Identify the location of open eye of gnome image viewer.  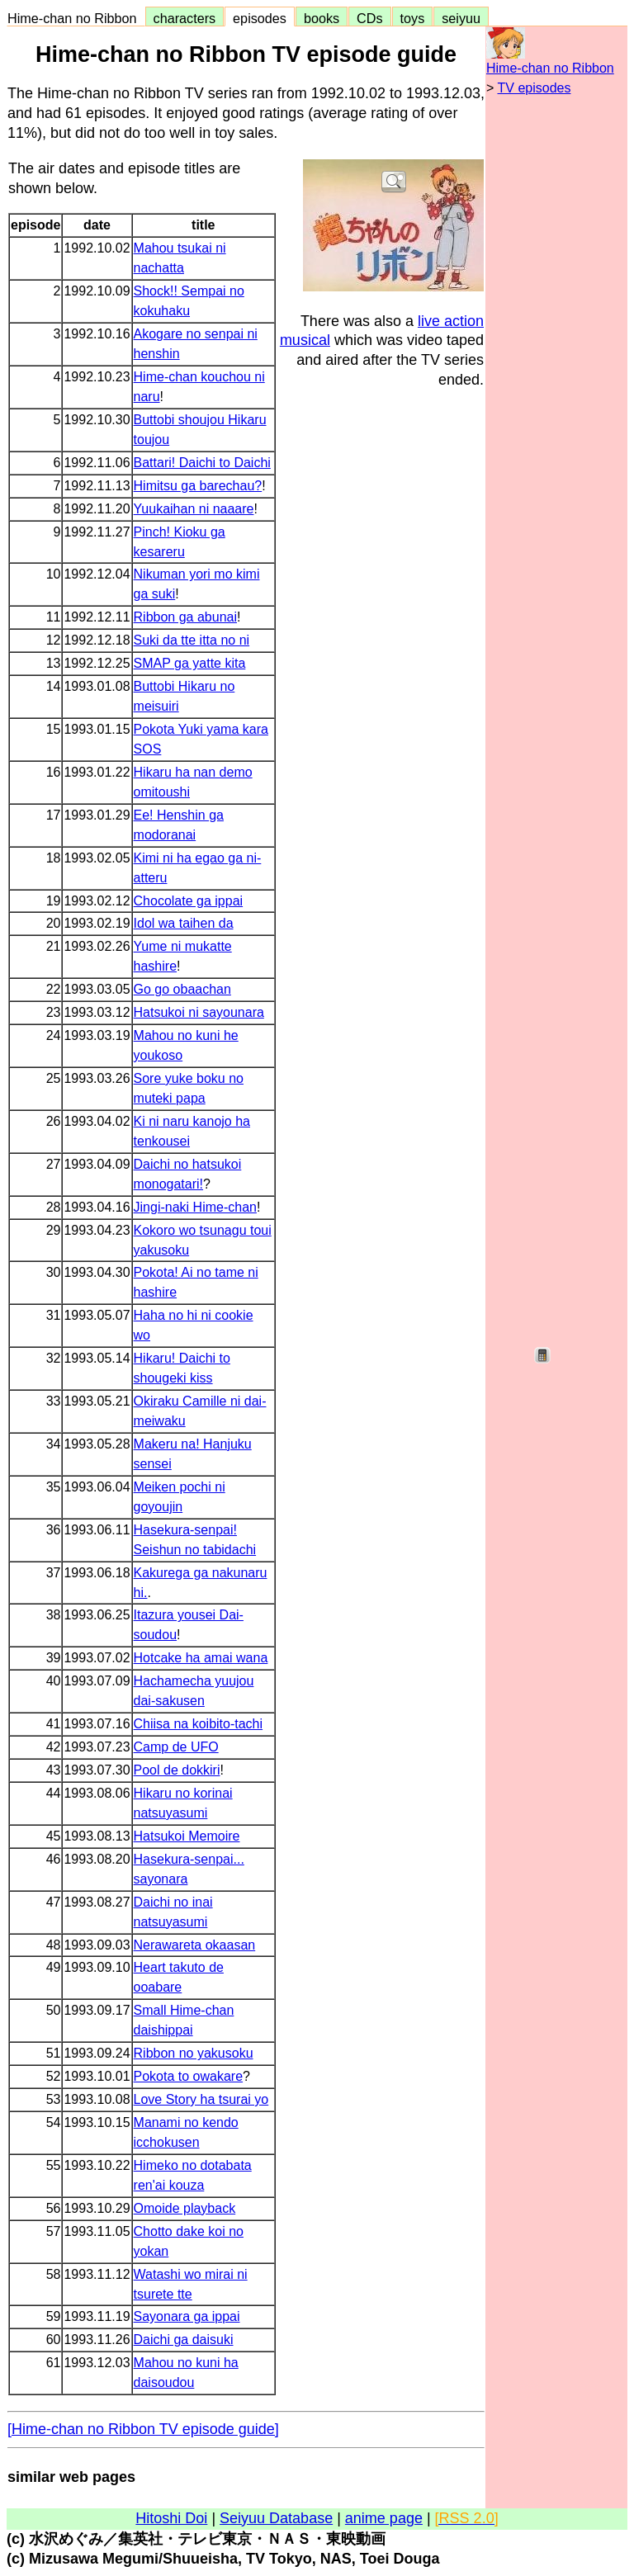
(394, 182).